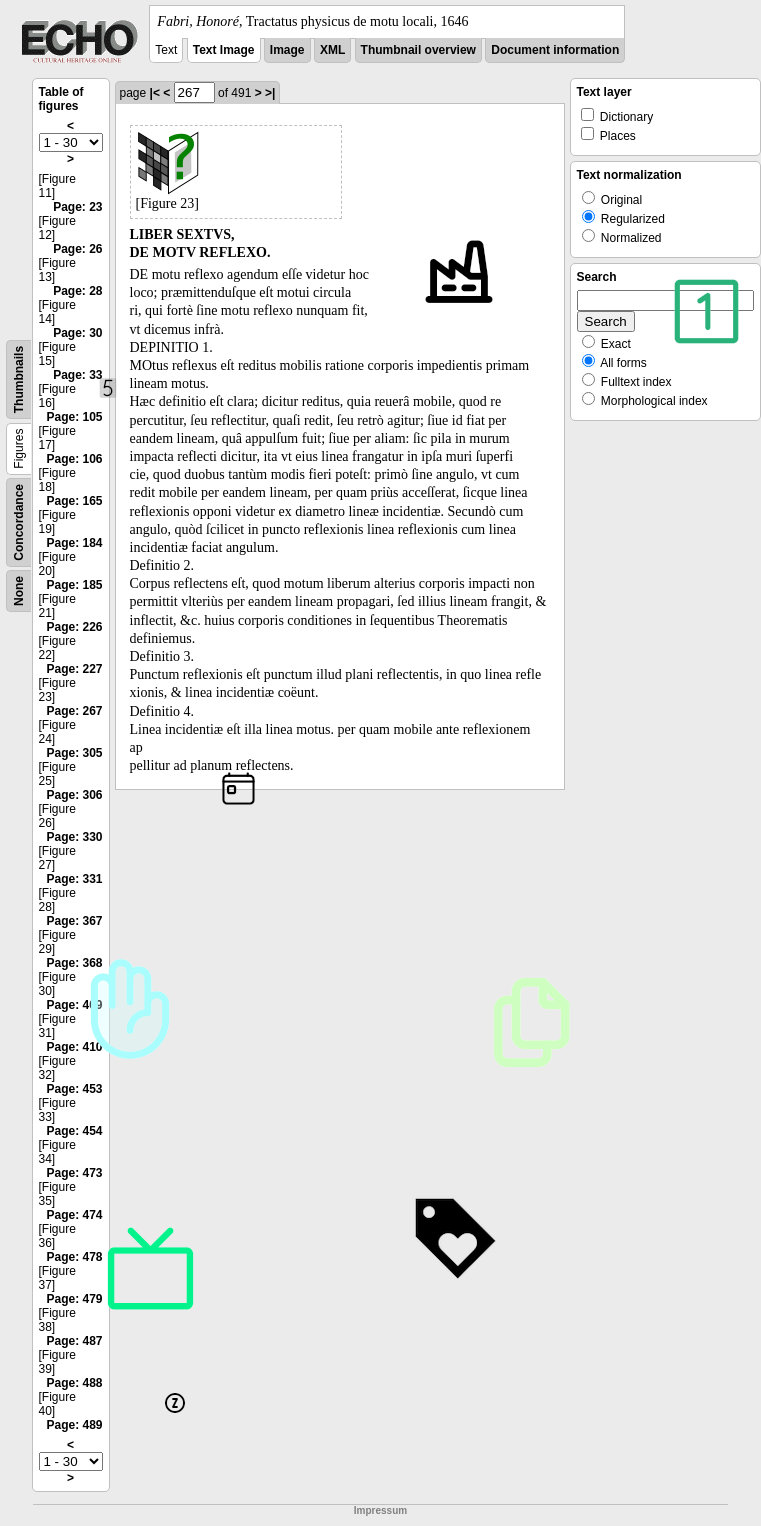  Describe the element at coordinates (529, 1022) in the screenshot. I see `view multiple files or documents` at that location.